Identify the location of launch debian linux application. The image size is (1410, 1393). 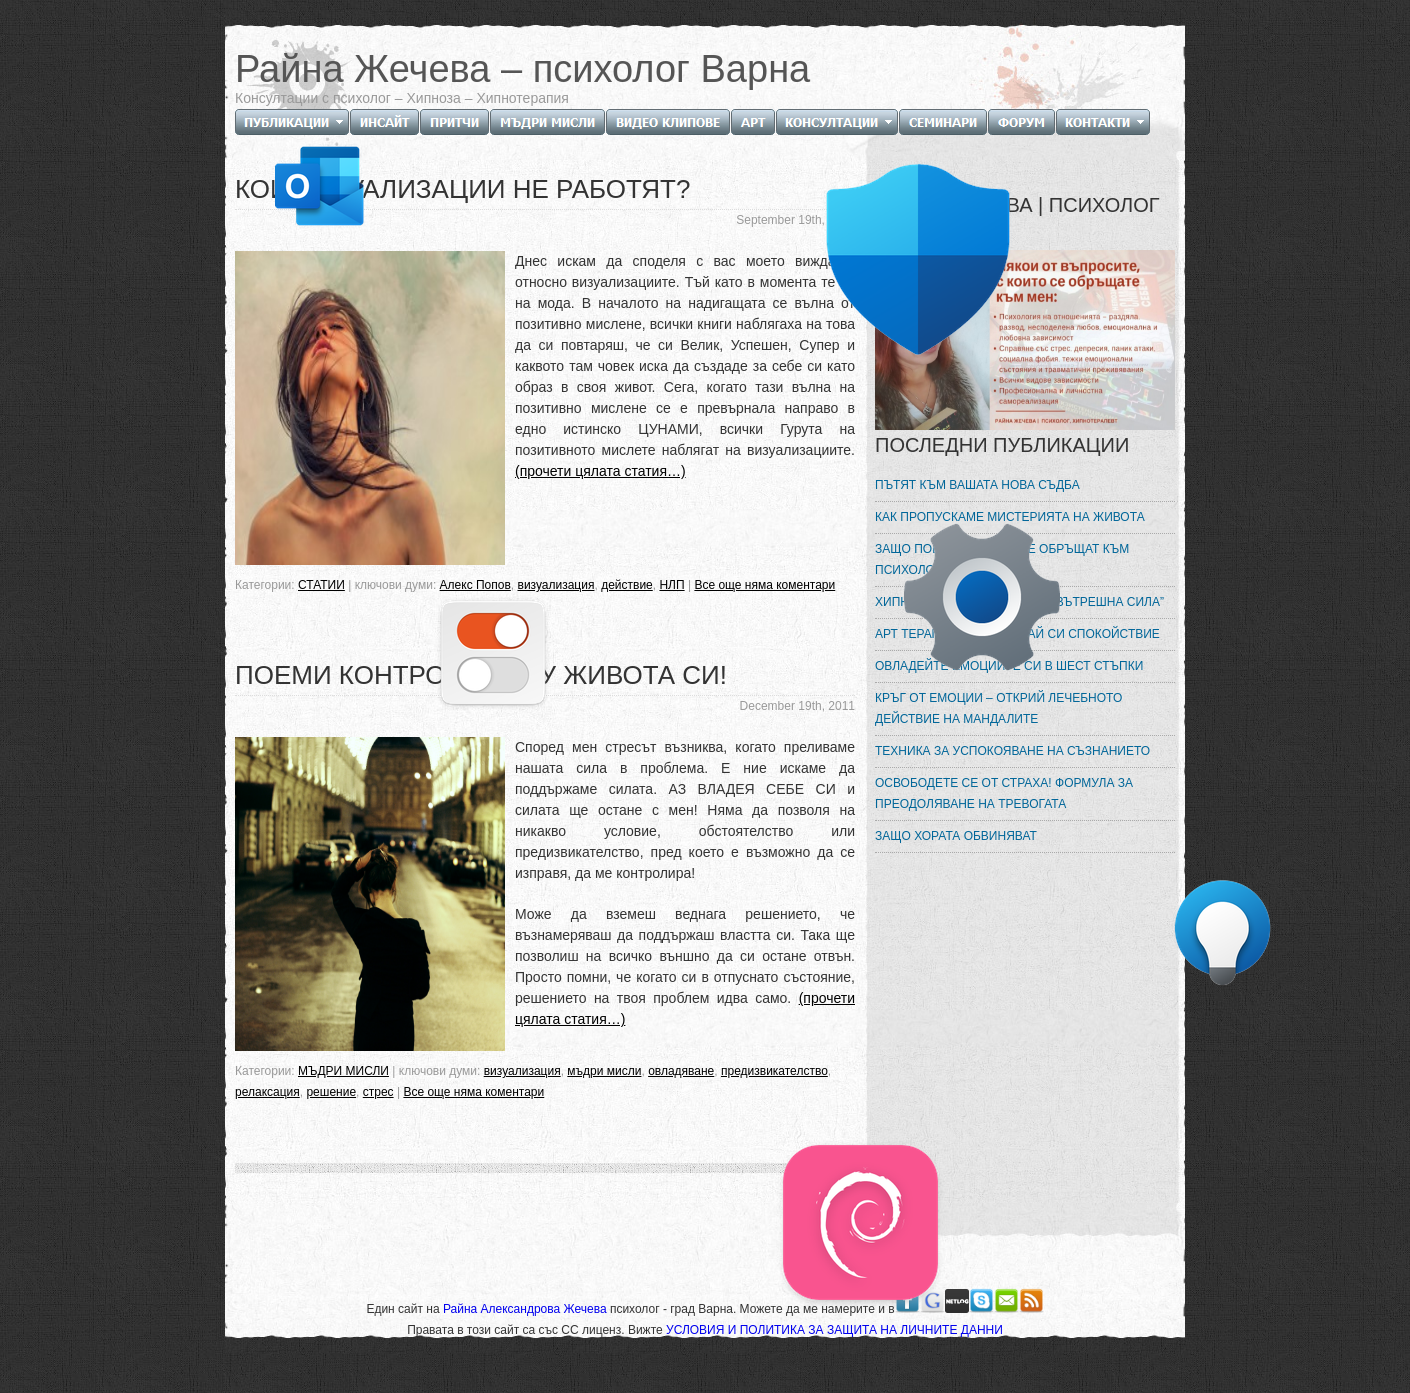
(860, 1222).